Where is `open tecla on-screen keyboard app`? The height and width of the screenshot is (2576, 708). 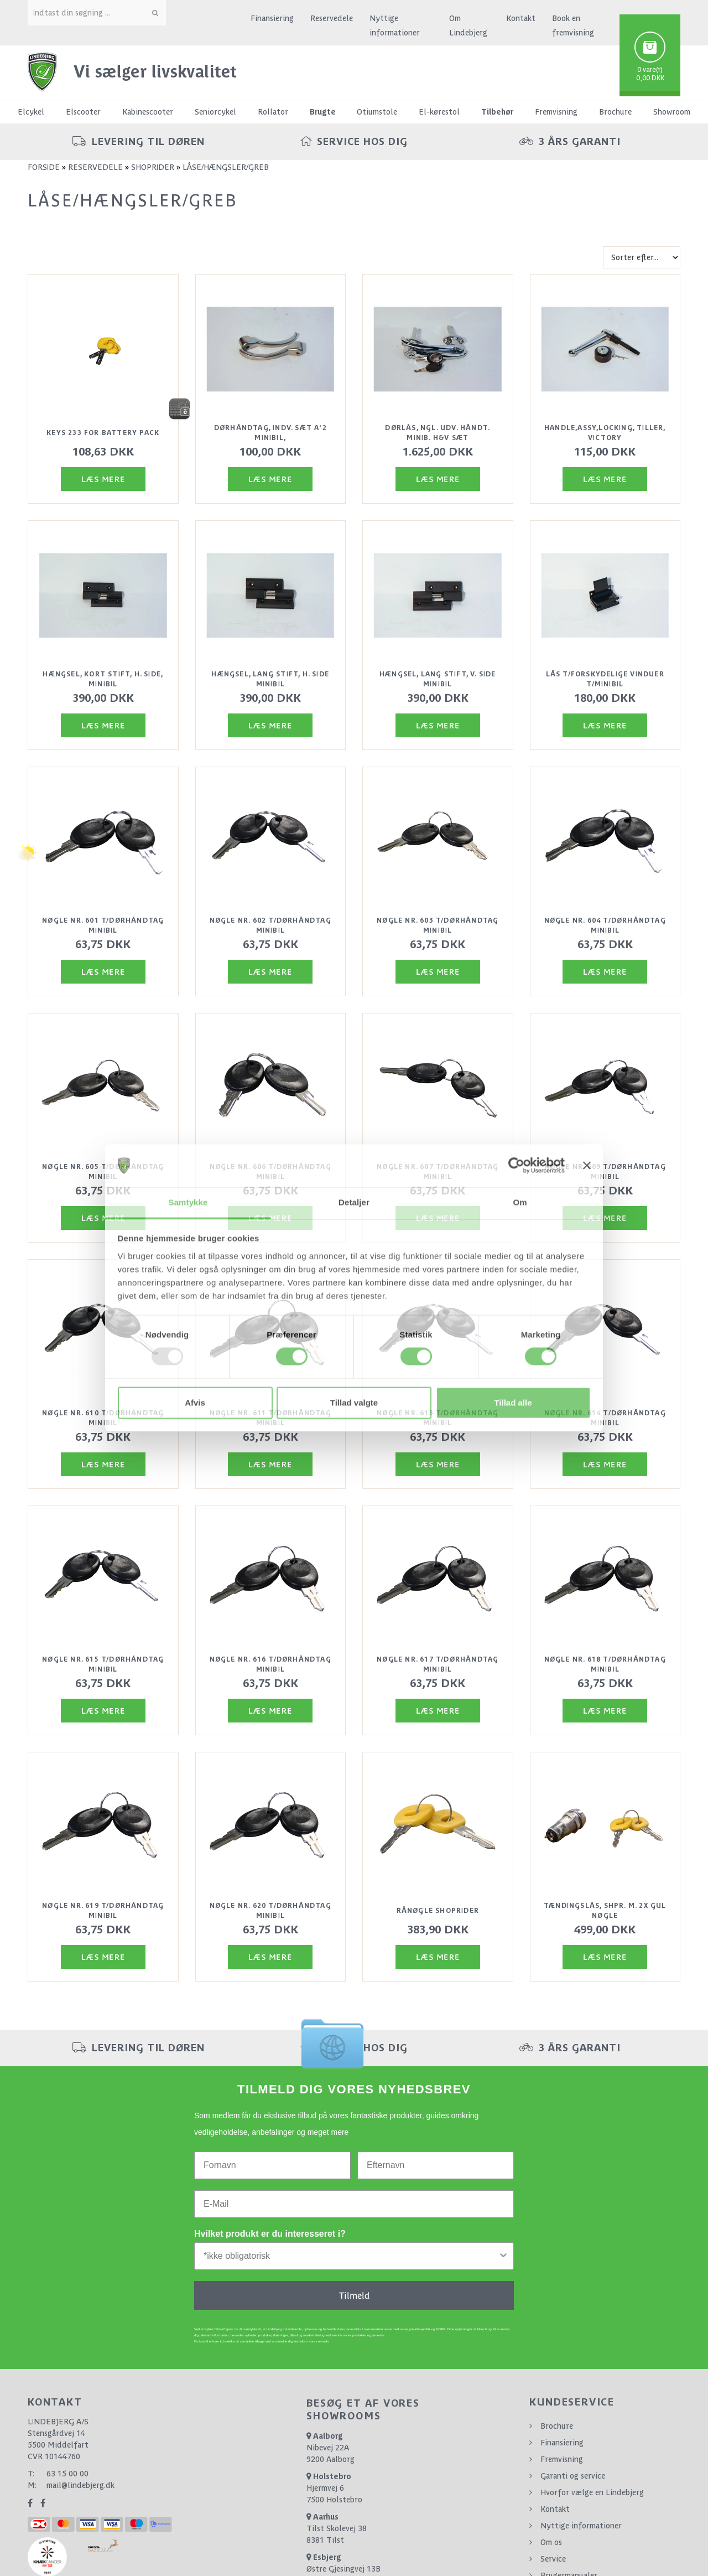
open tecla on-screen keyboard app is located at coordinates (179, 408).